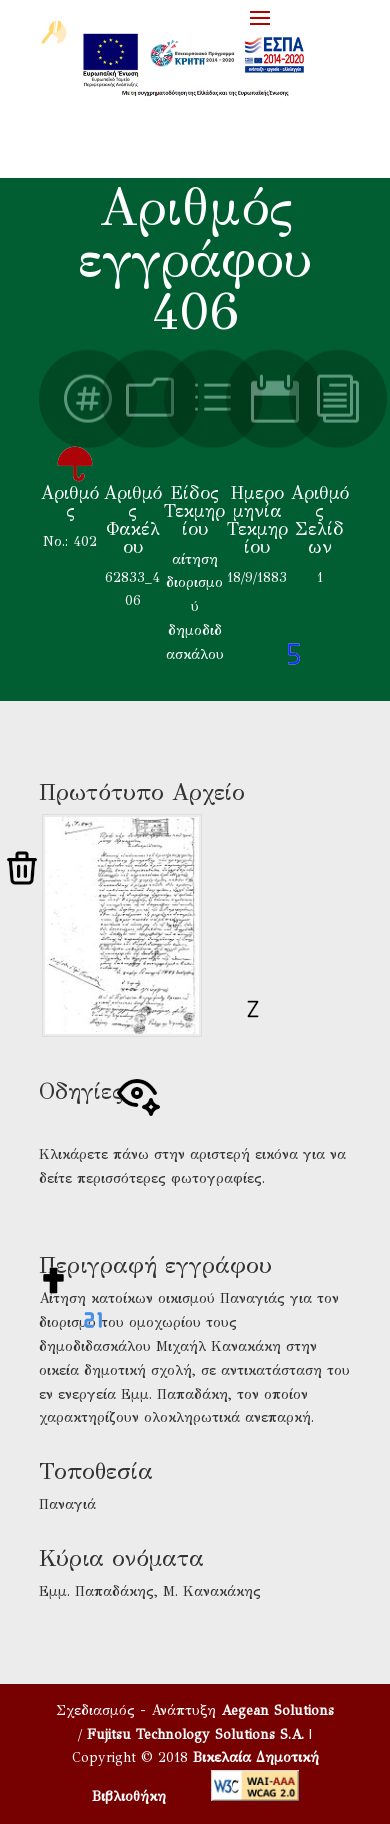 The width and height of the screenshot is (390, 1824). I want to click on discord golden bug hunter badge indicating elite bug reporter status, so click(54, 32).